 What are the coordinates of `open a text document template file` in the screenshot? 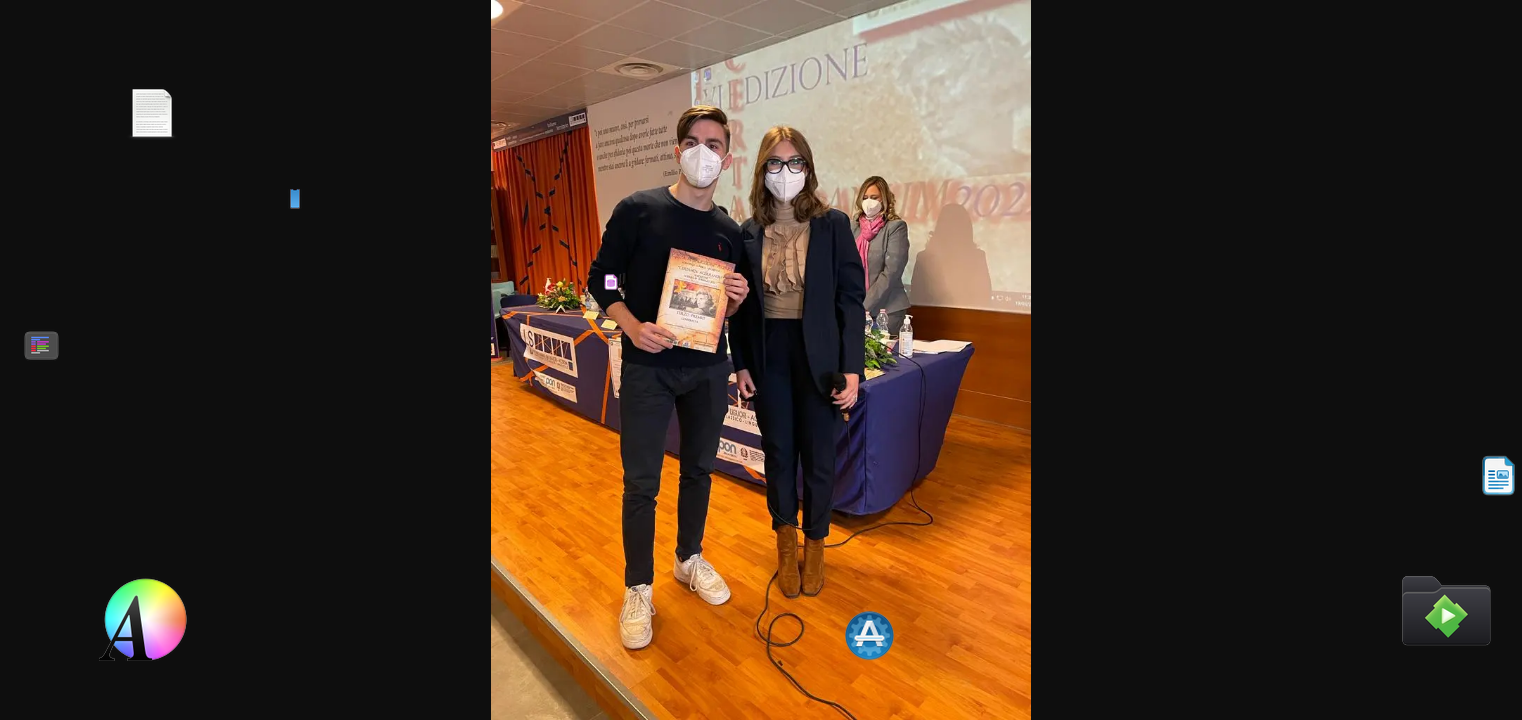 It's located at (1498, 475).